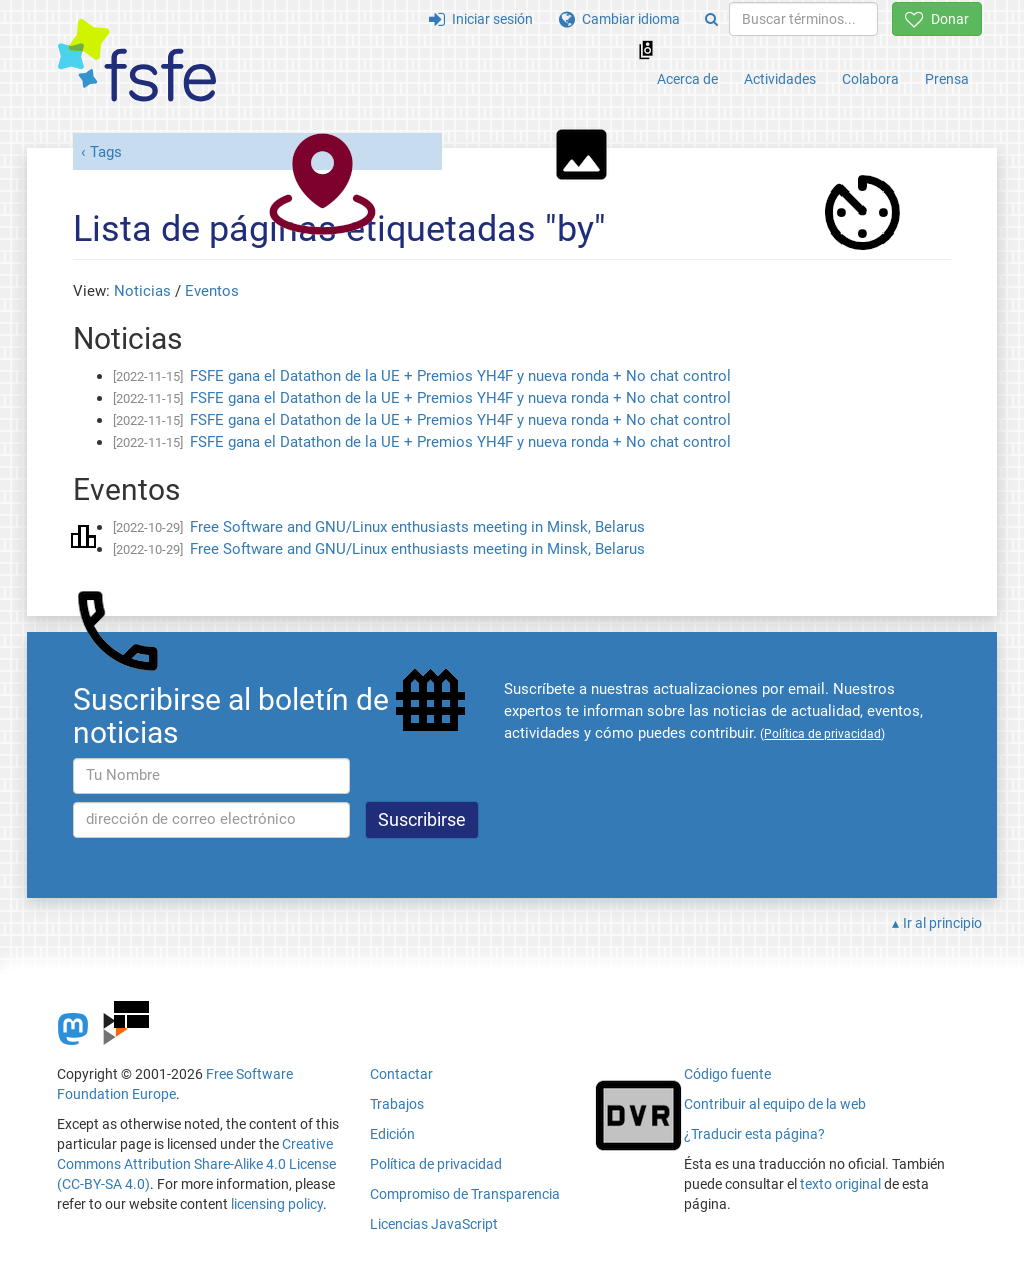 The height and width of the screenshot is (1264, 1024). What do you see at coordinates (118, 631) in the screenshot?
I see `make a phone call` at bounding box center [118, 631].